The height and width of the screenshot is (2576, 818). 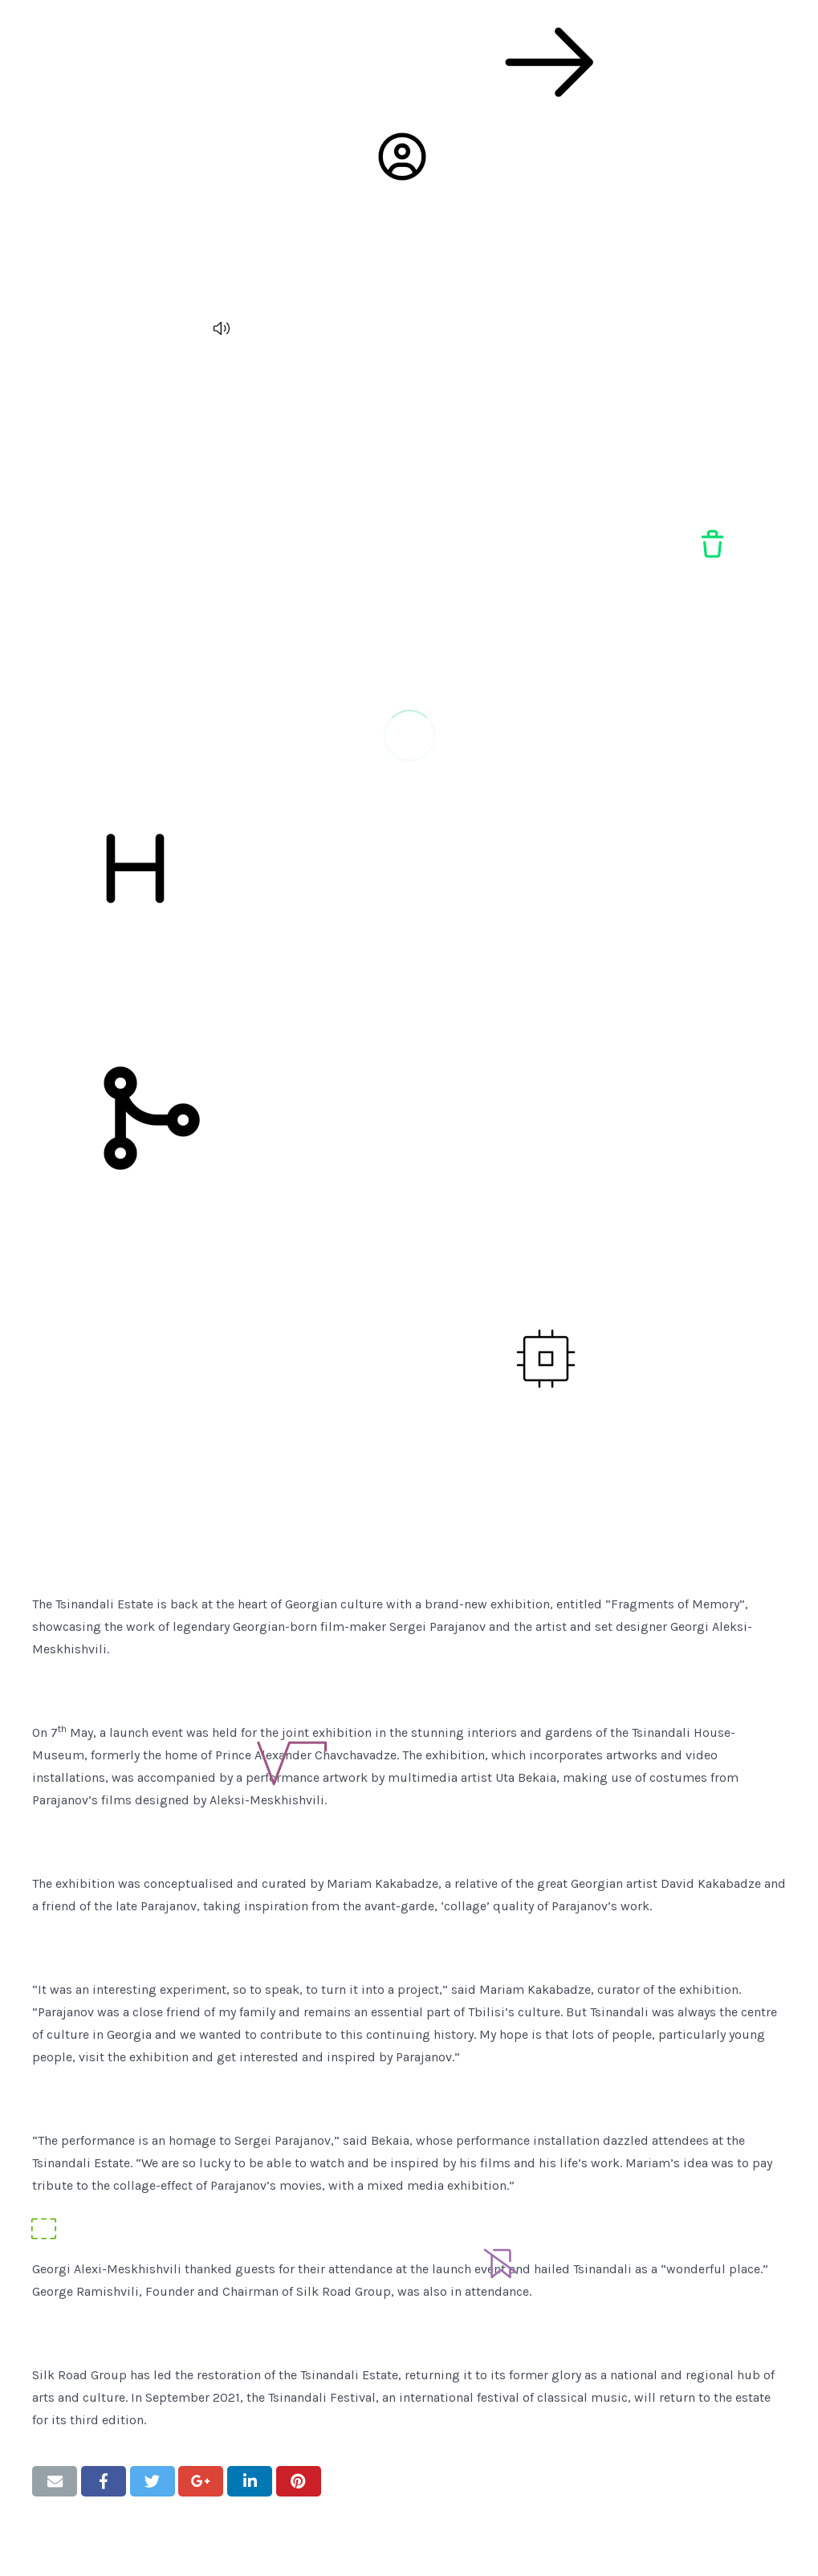 I want to click on navigate to the next item or page, so click(x=550, y=61).